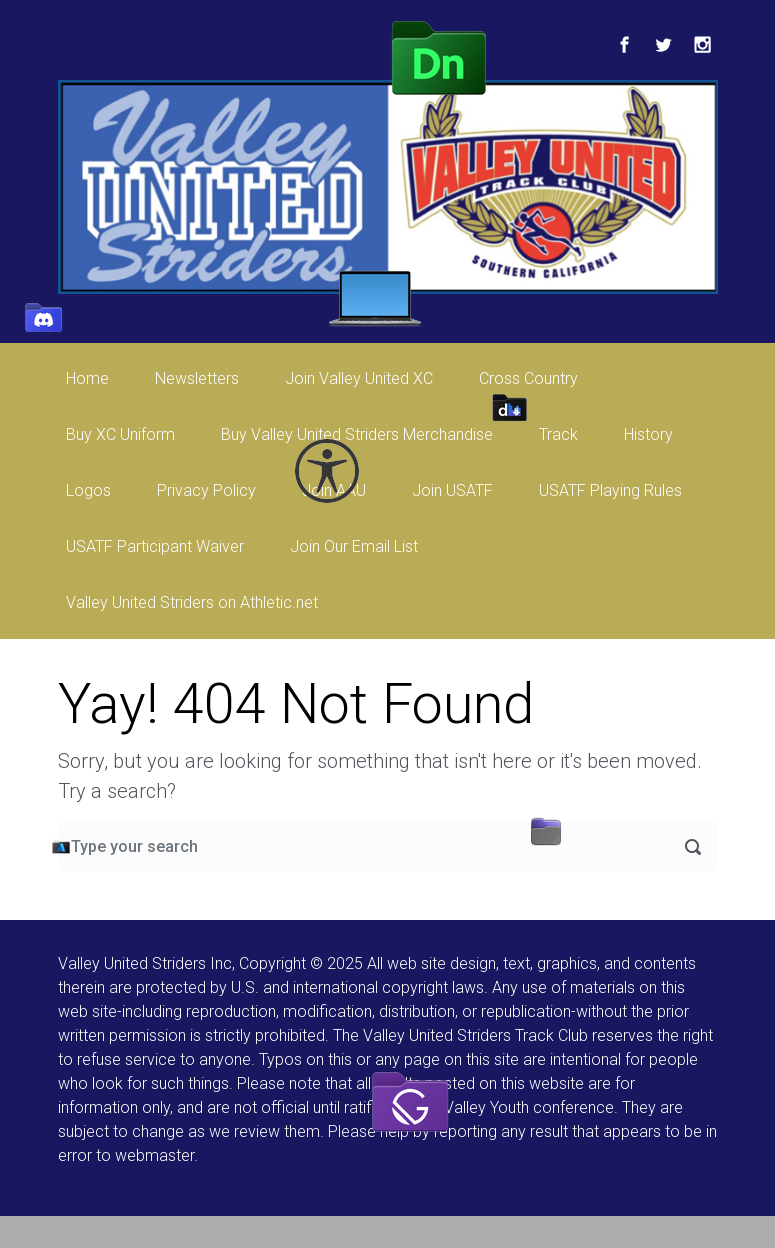 The image size is (775, 1248). I want to click on folder for discord-related files, so click(43, 318).